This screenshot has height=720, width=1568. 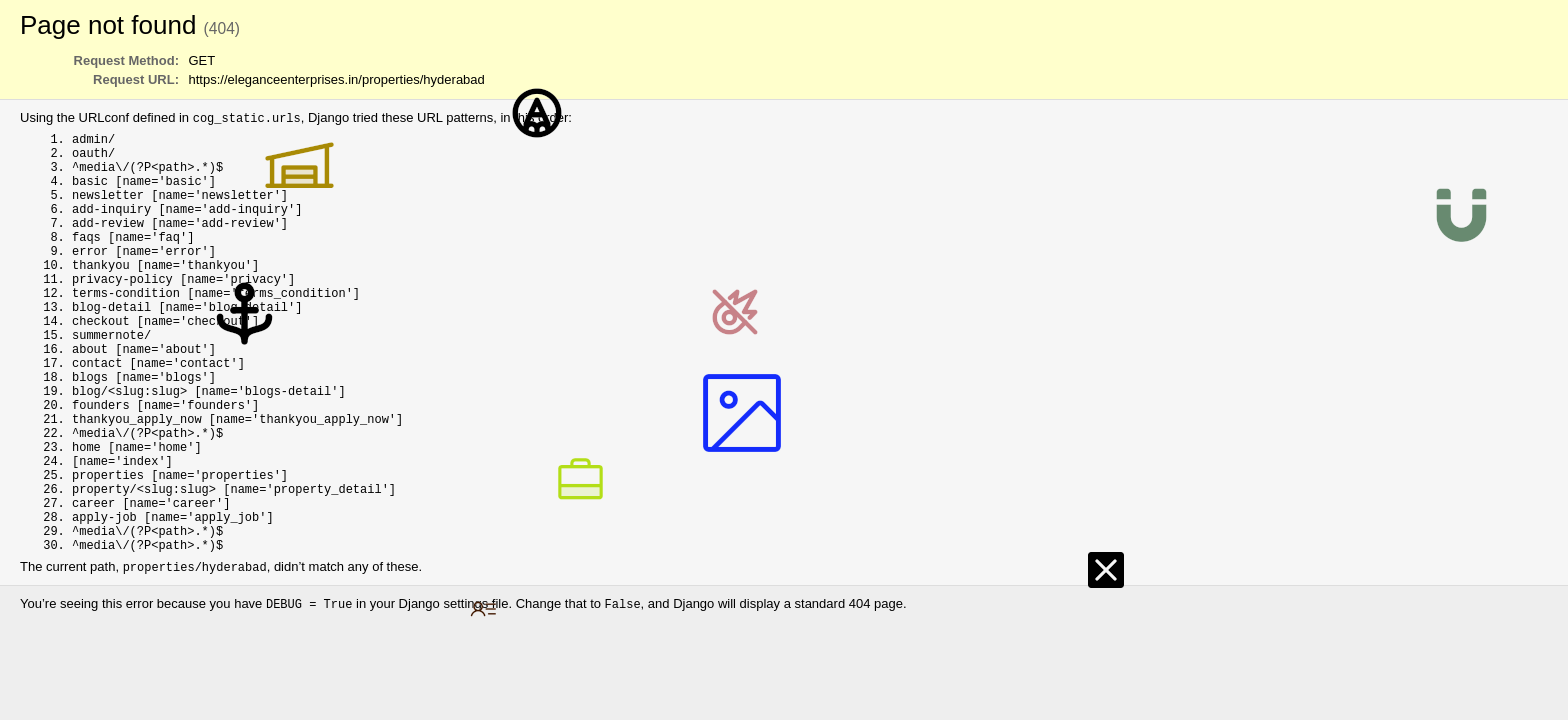 What do you see at coordinates (735, 312) in the screenshot?
I see `disable meteor or impact effects` at bounding box center [735, 312].